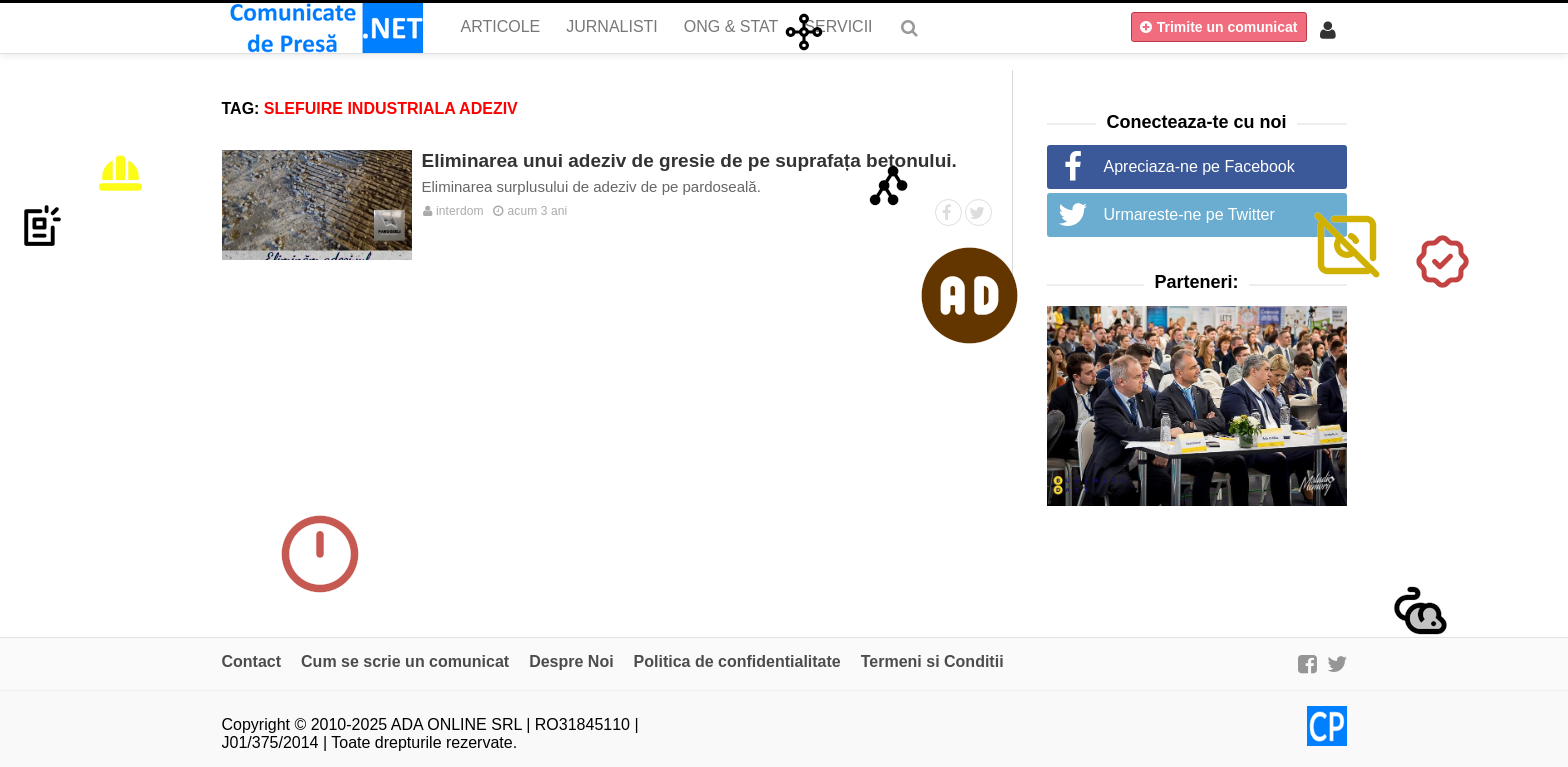 Image resolution: width=1568 pixels, height=767 pixels. I want to click on access construction or work site features, so click(120, 175).